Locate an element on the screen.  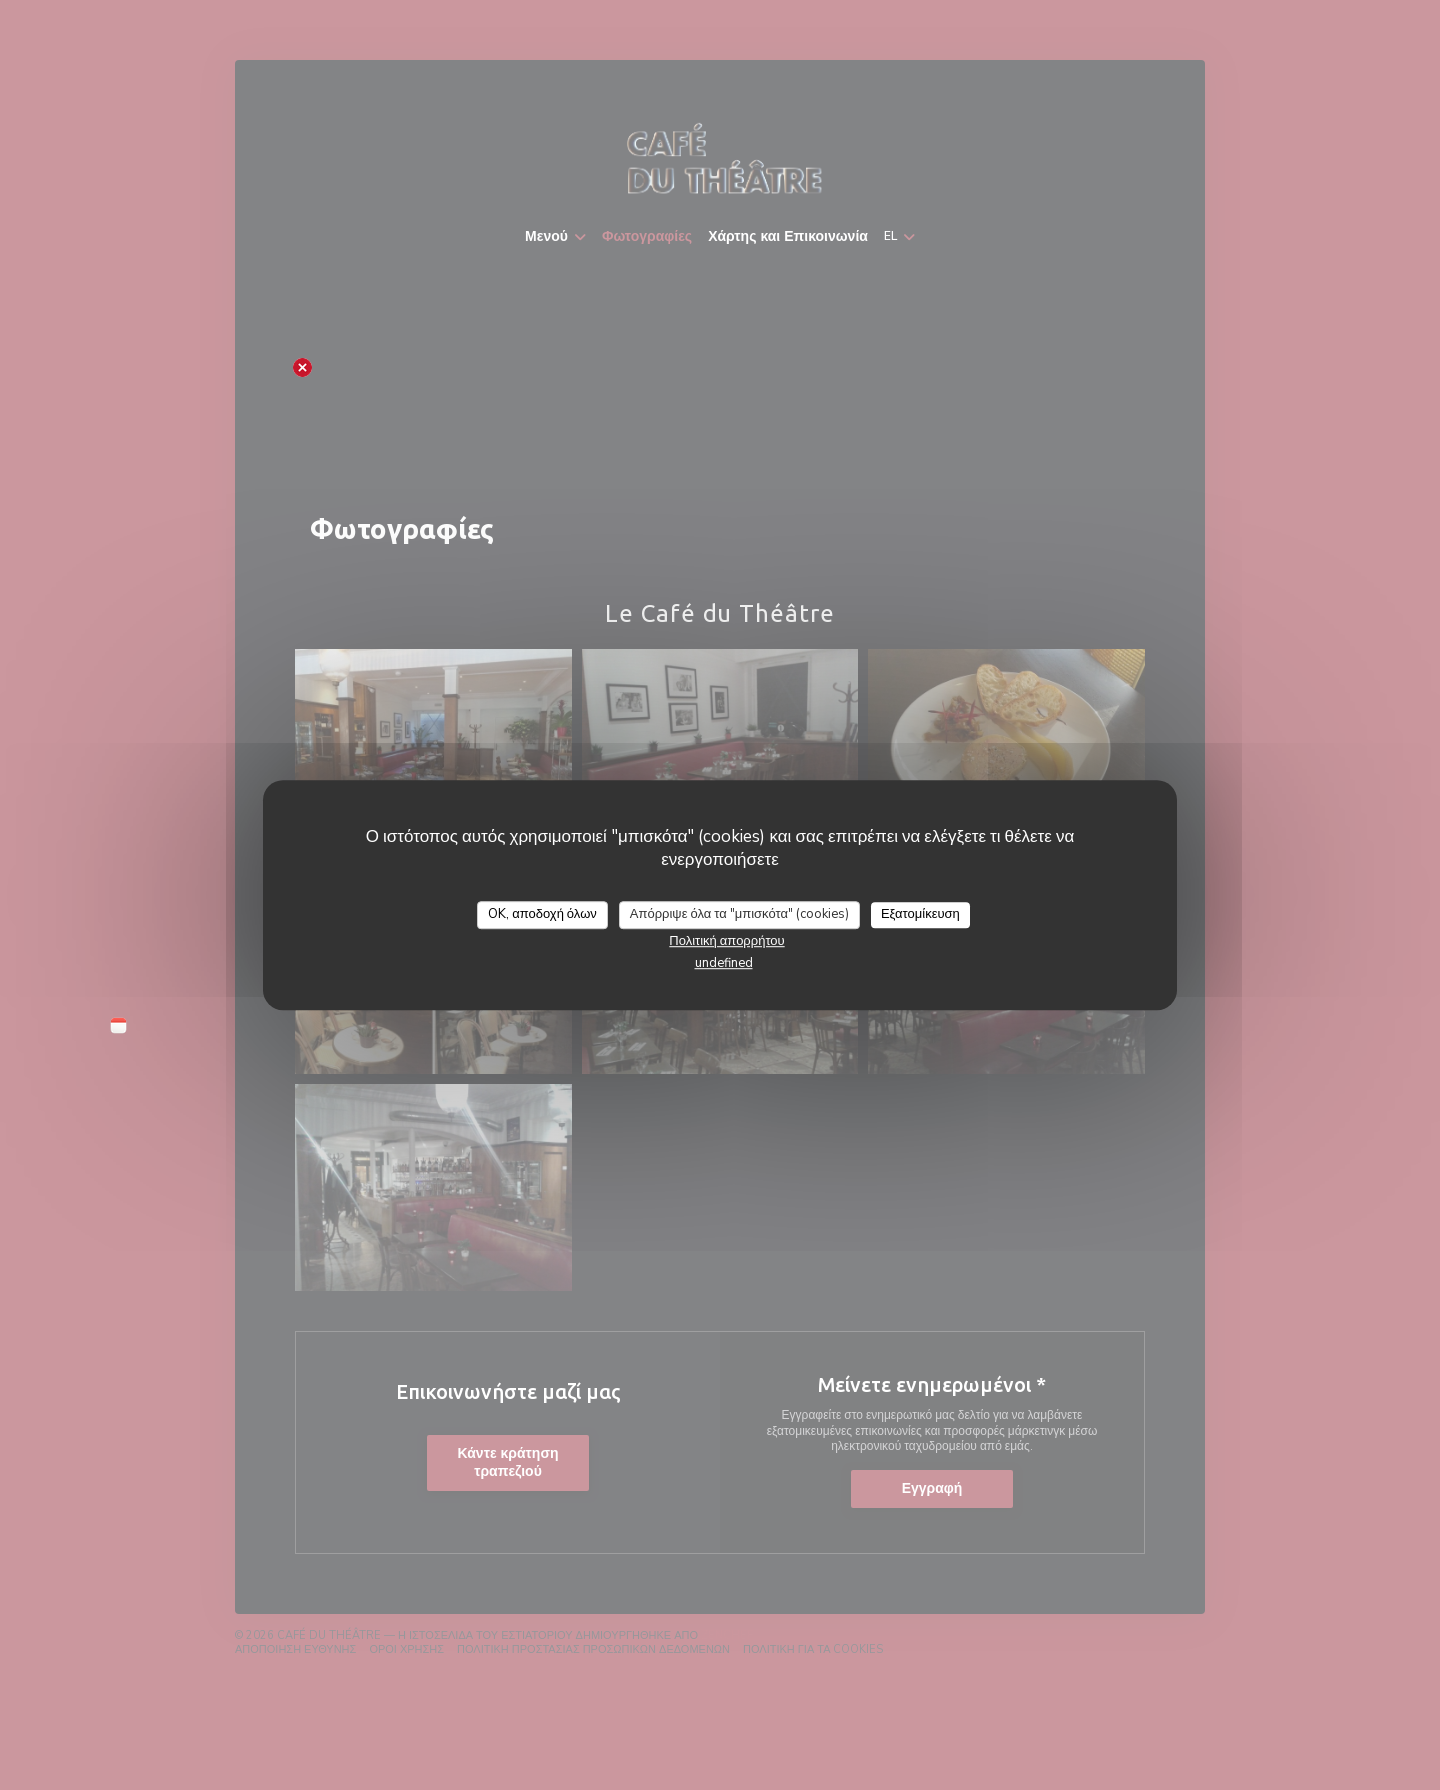
empty calendar placeholder icon is located at coordinates (118, 1025).